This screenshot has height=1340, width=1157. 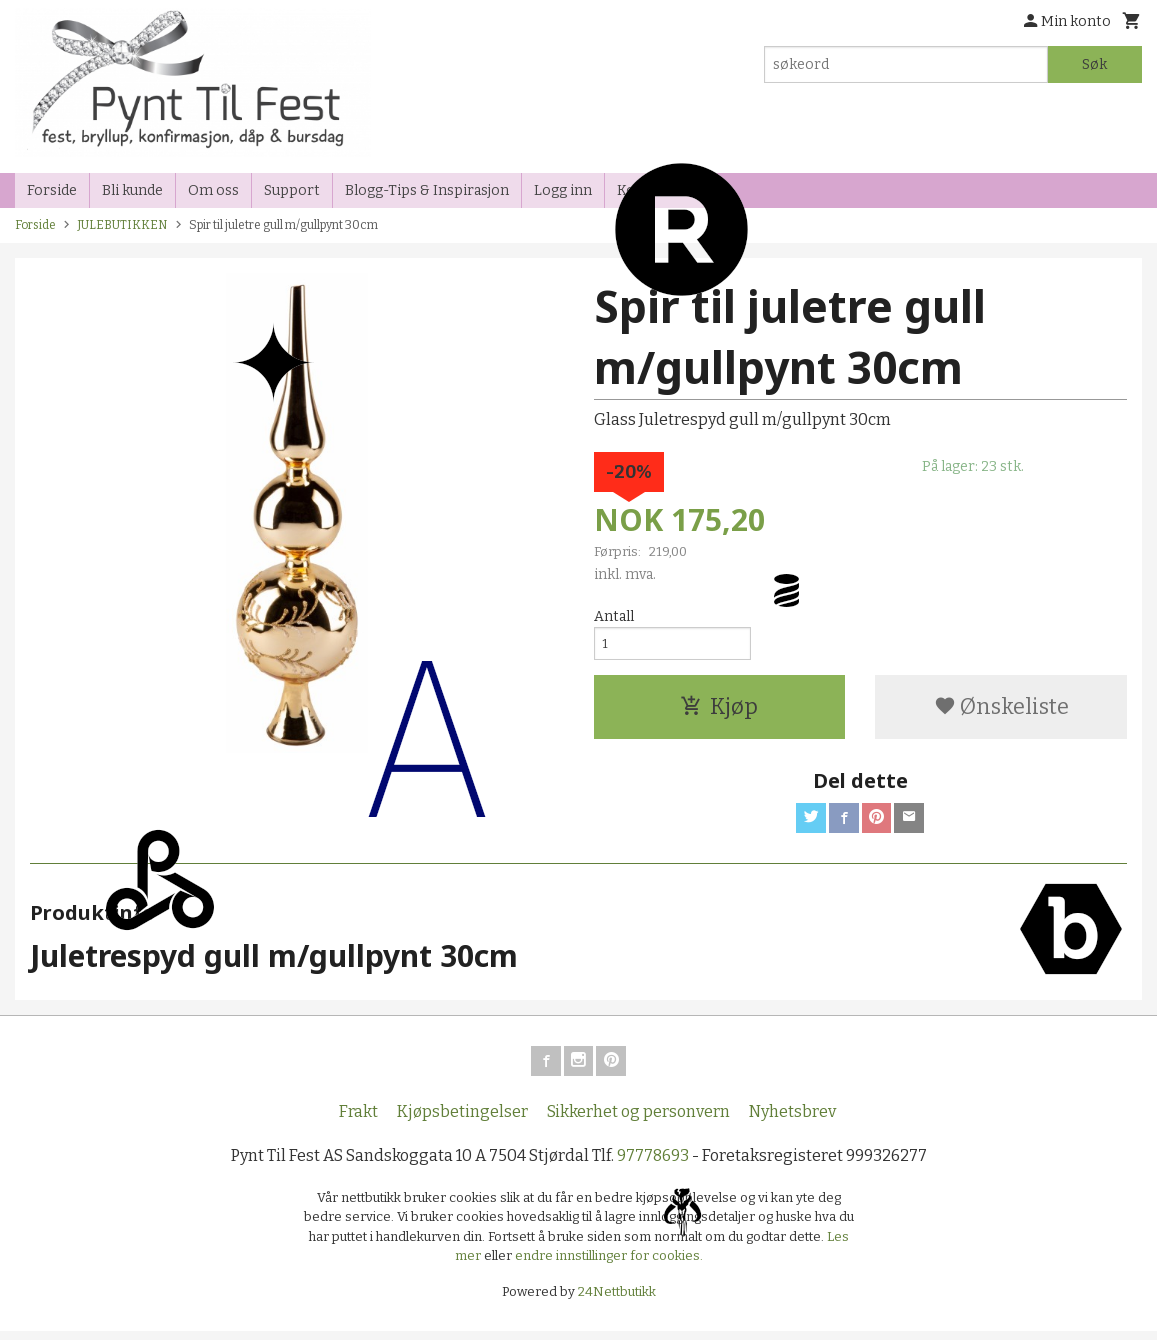 What do you see at coordinates (681, 229) in the screenshot?
I see `indicates a registered trademark symbol` at bounding box center [681, 229].